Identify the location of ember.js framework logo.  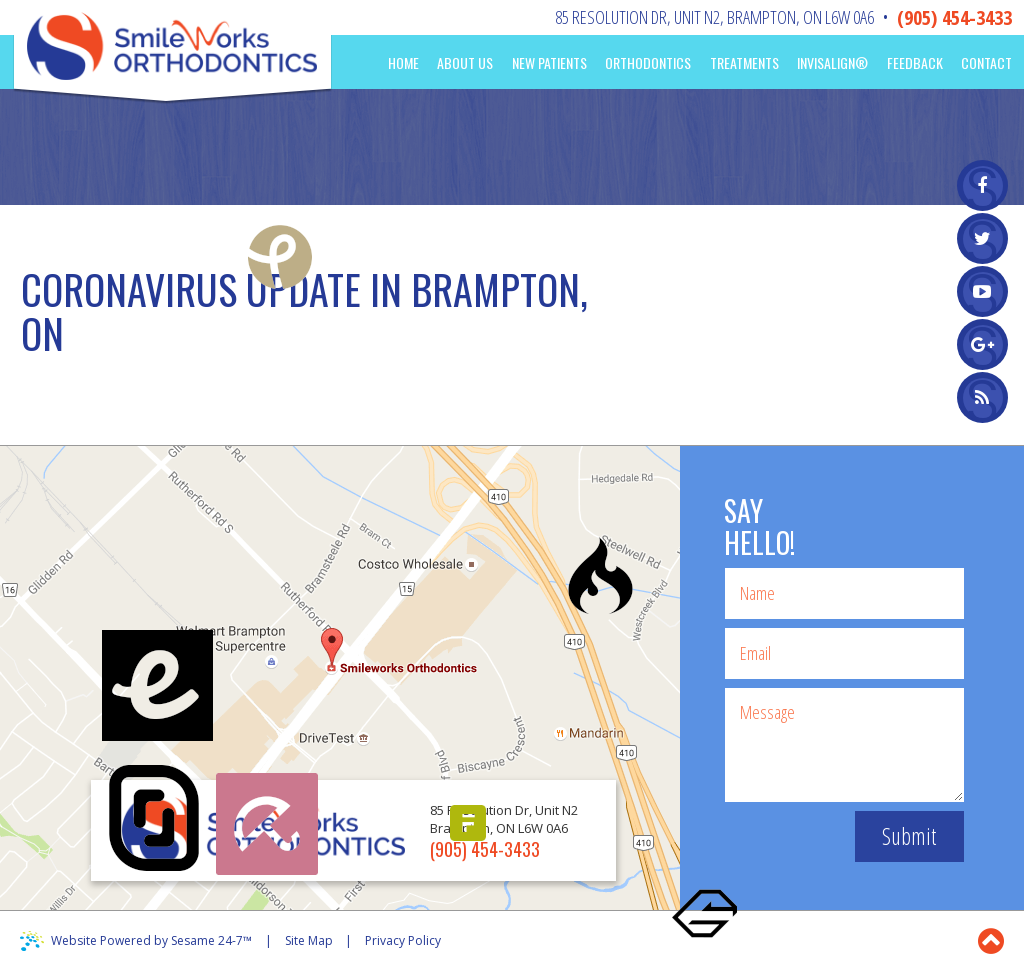
(157, 685).